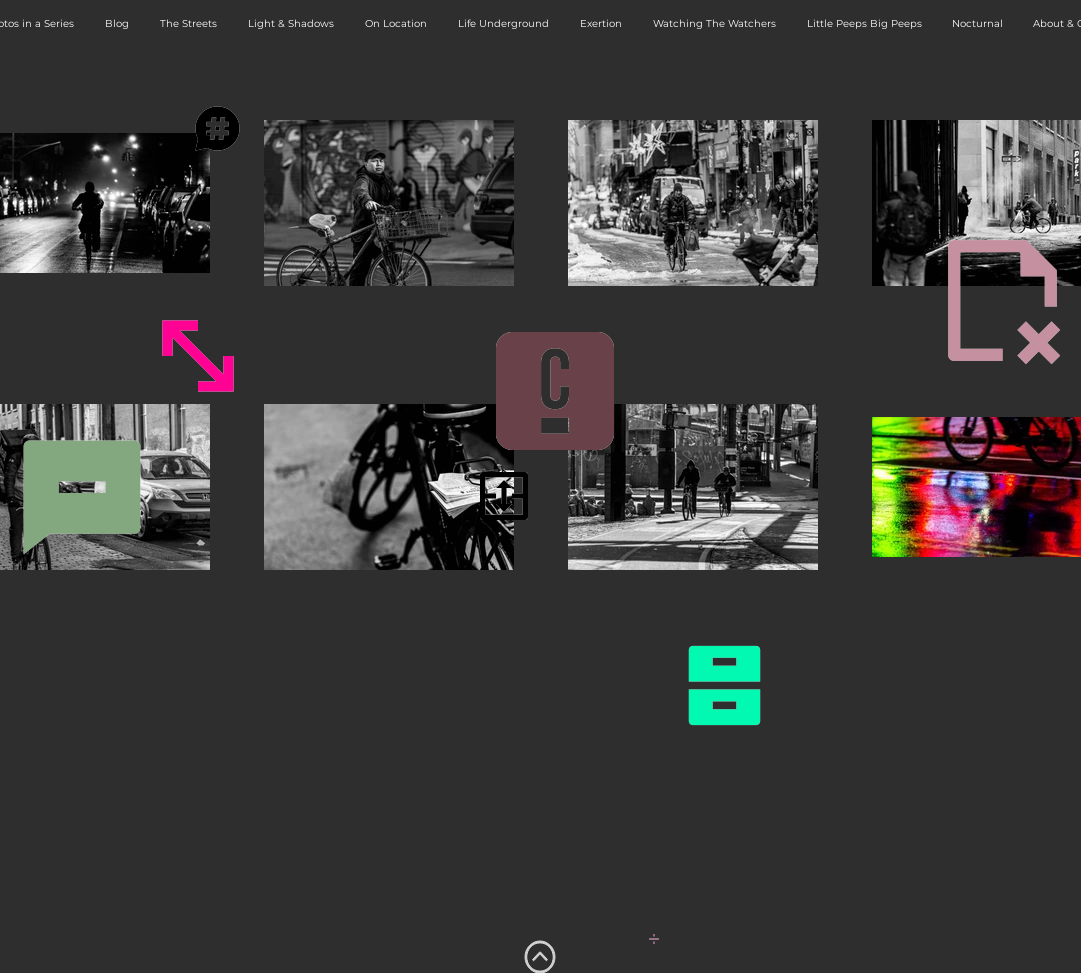  What do you see at coordinates (198, 356) in the screenshot?
I see `expand content to full screen` at bounding box center [198, 356].